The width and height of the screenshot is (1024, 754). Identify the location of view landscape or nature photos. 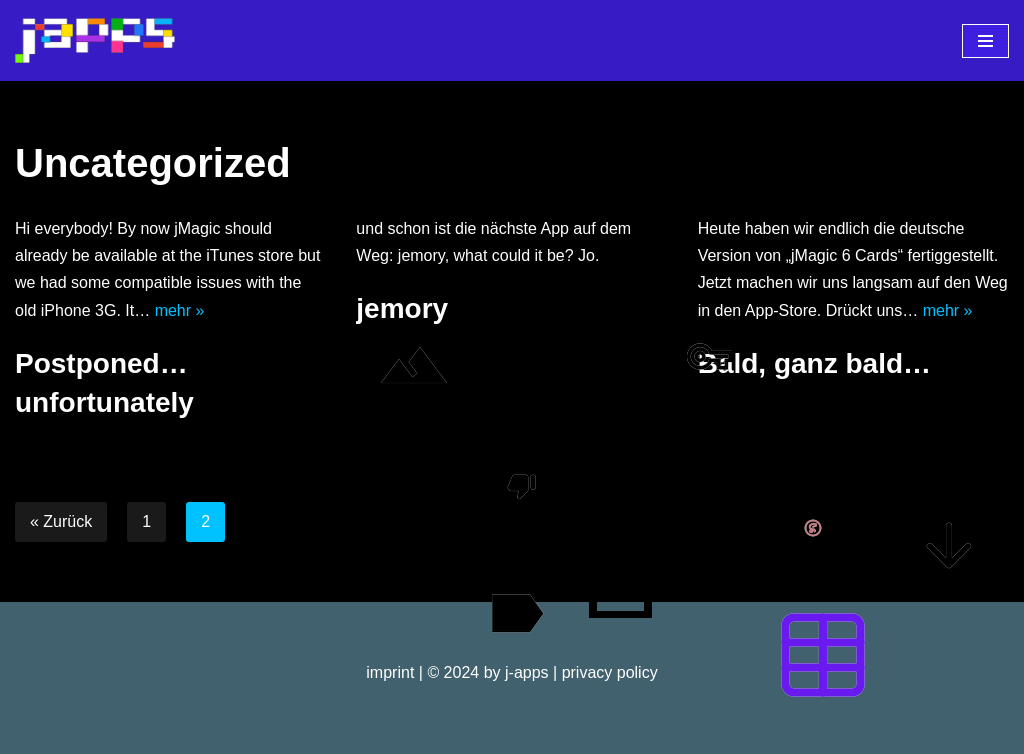
(414, 365).